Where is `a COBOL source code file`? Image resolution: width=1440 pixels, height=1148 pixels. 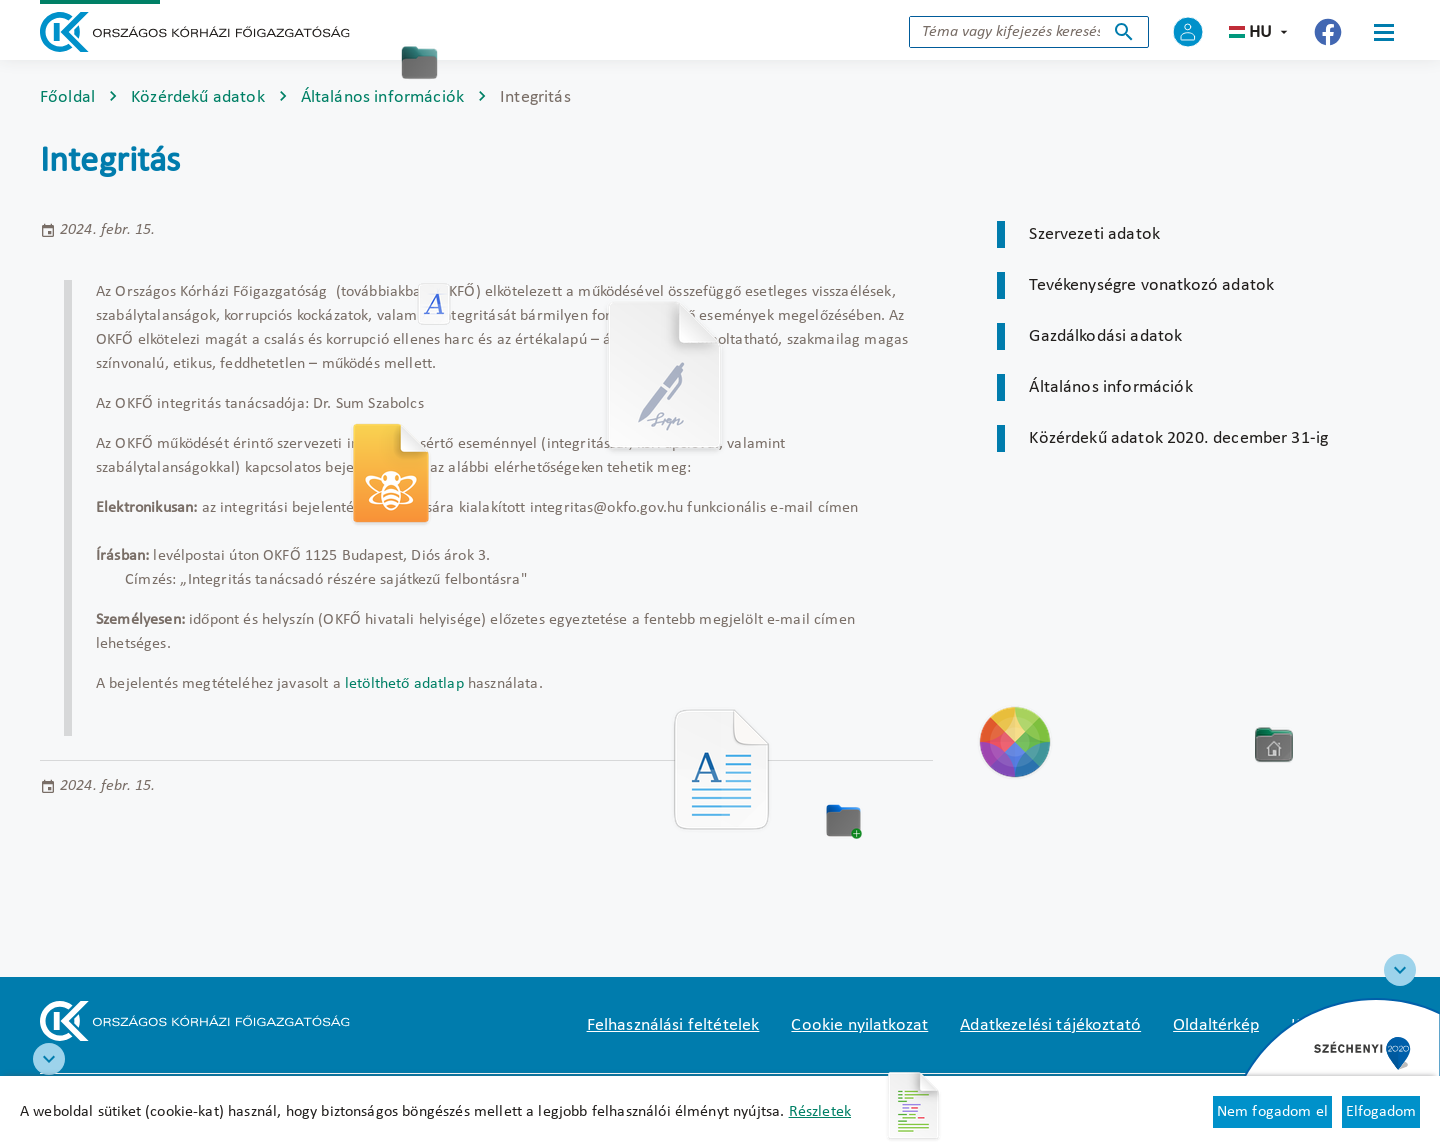 a COBOL source code file is located at coordinates (913, 1106).